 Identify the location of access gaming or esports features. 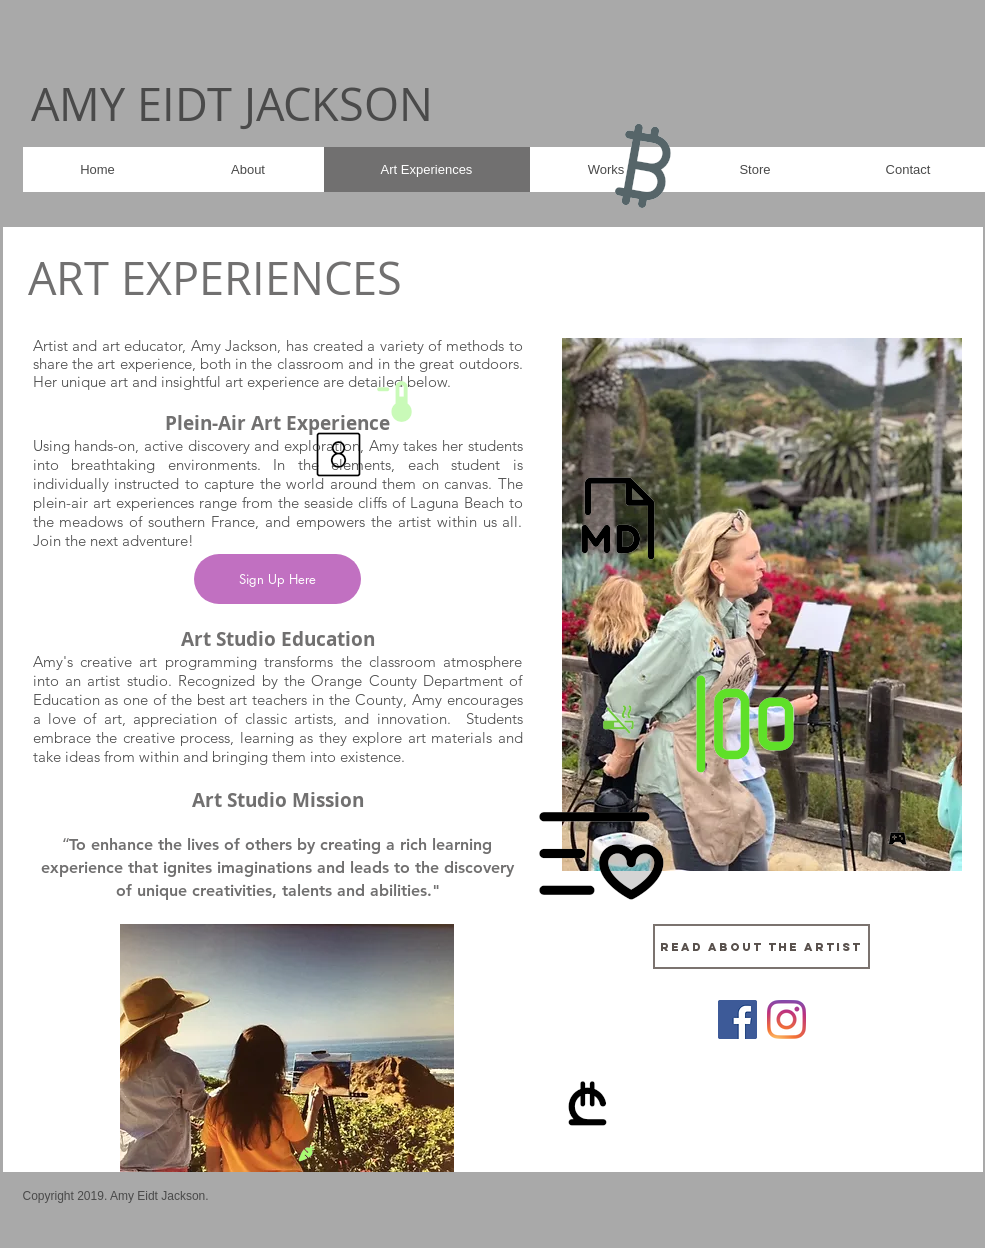
(897, 838).